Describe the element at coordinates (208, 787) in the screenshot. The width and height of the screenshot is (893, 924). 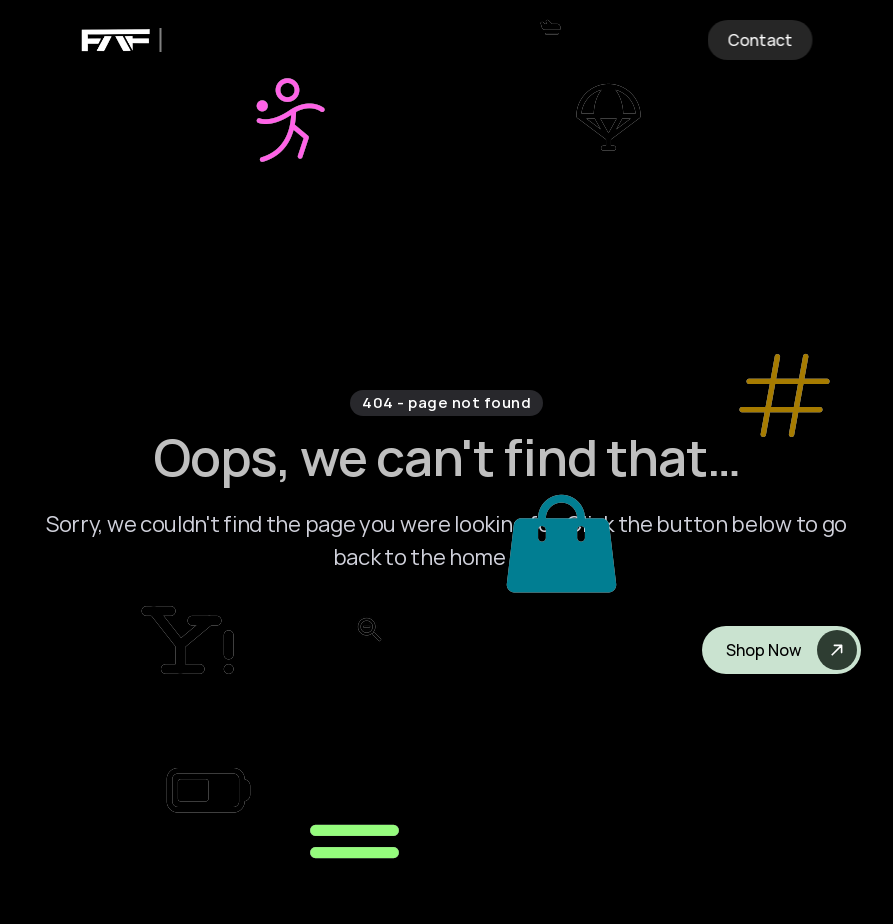
I see `indicates battery at 50% charge` at that location.